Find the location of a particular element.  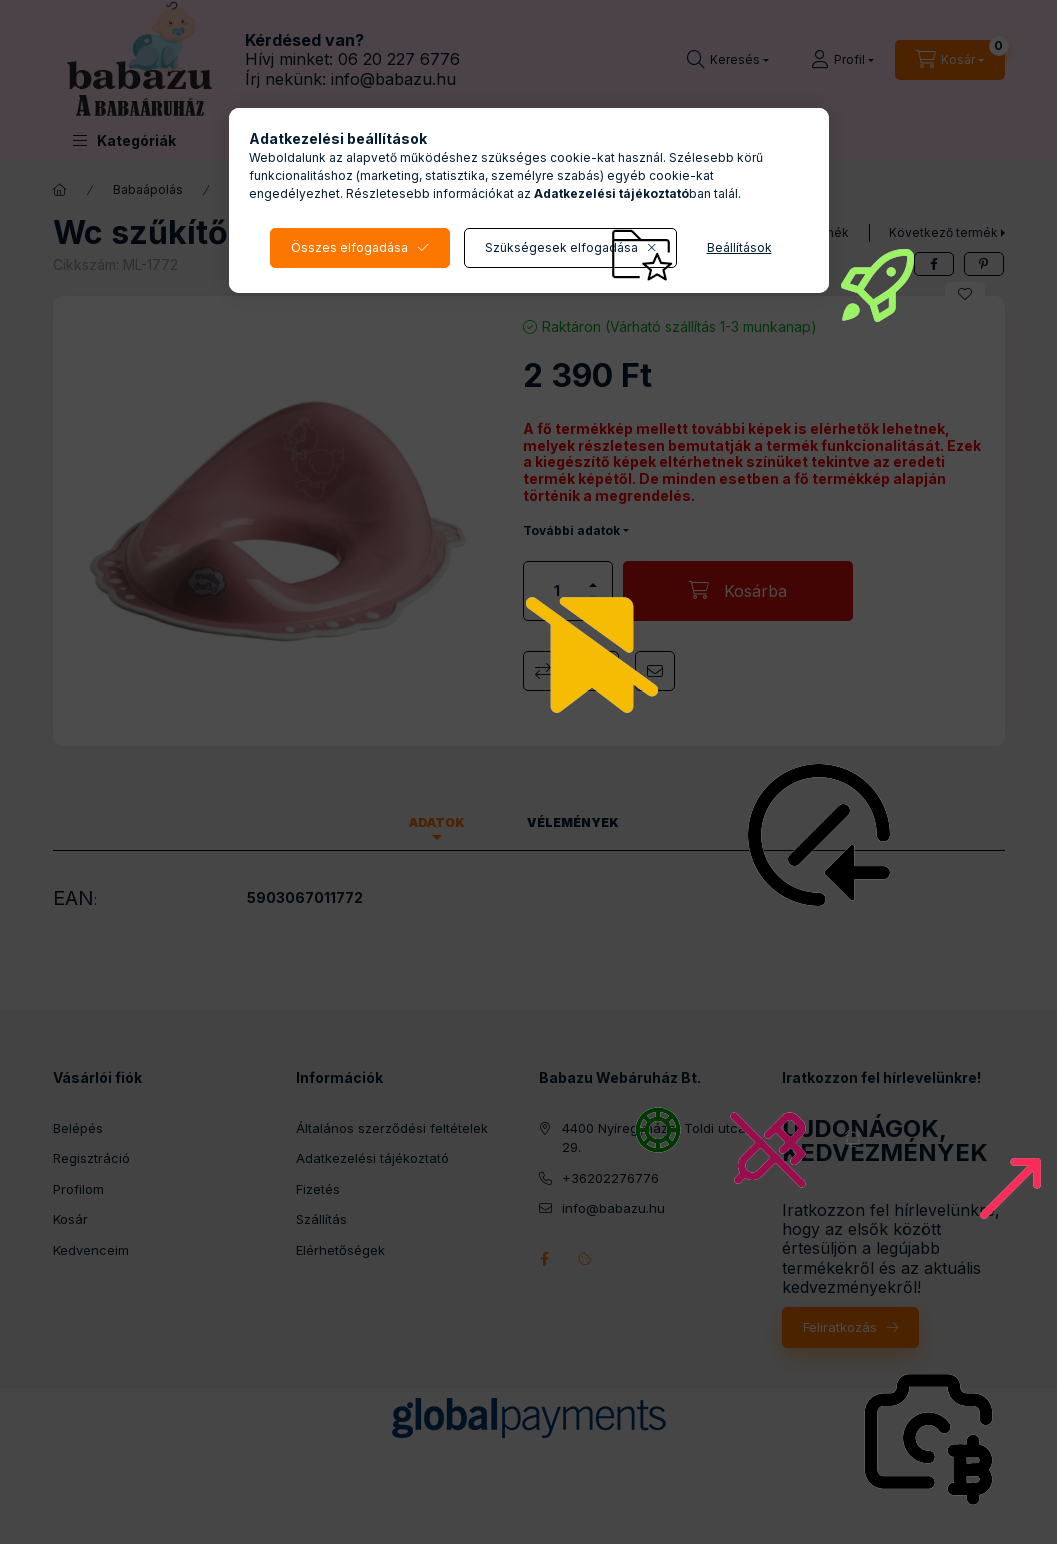

capture or scan bitcoin QR codes is located at coordinates (928, 1431).